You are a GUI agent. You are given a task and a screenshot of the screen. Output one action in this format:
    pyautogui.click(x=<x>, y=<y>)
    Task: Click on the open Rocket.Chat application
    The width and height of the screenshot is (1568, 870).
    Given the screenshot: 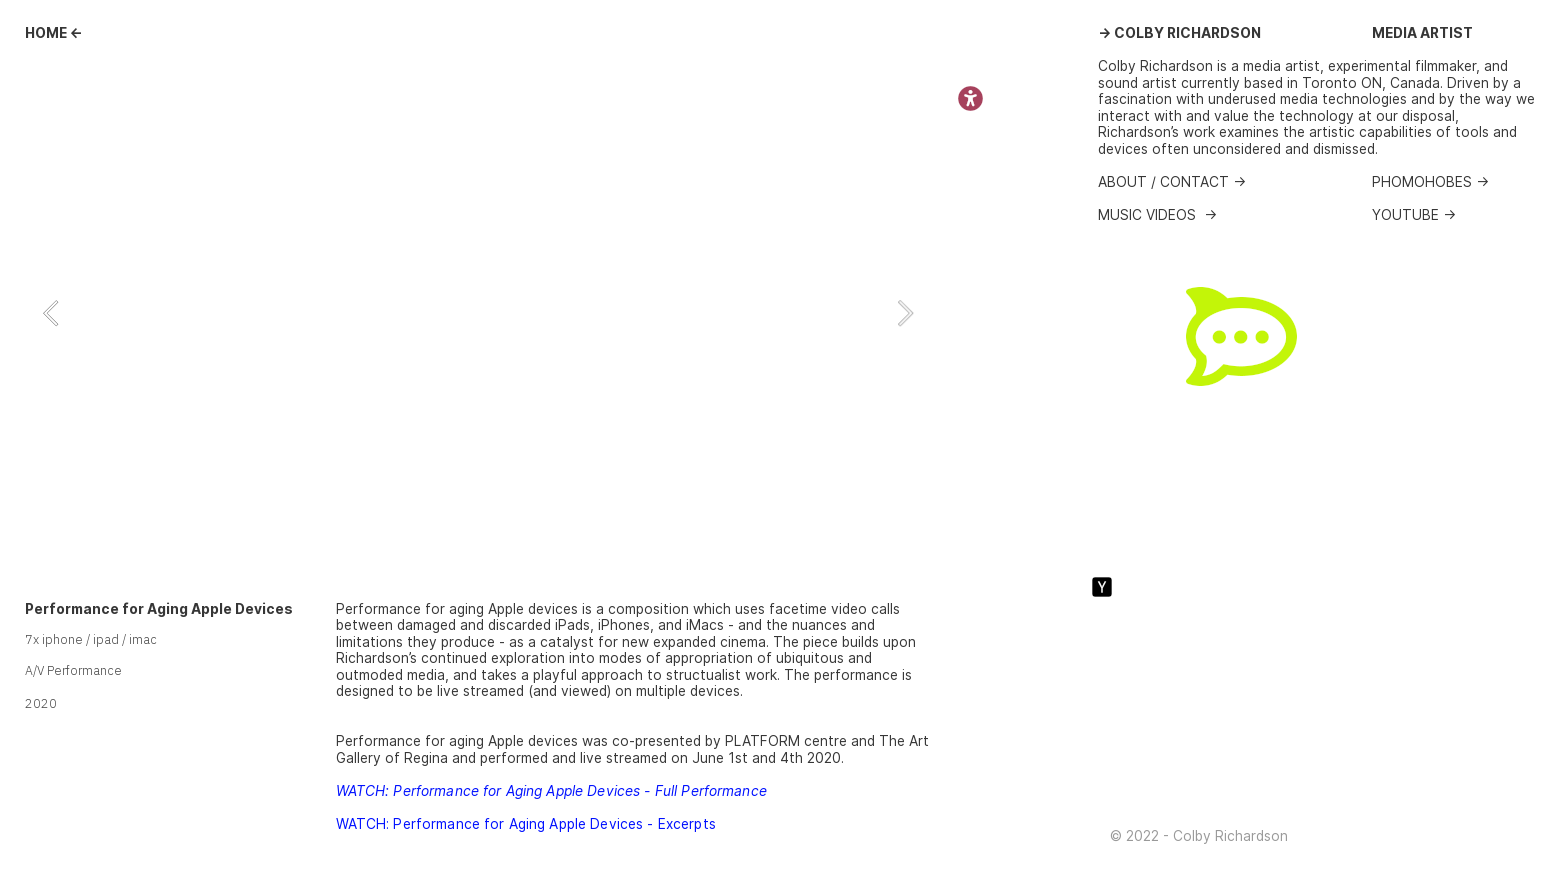 What is the action you would take?
    pyautogui.click(x=1241, y=336)
    